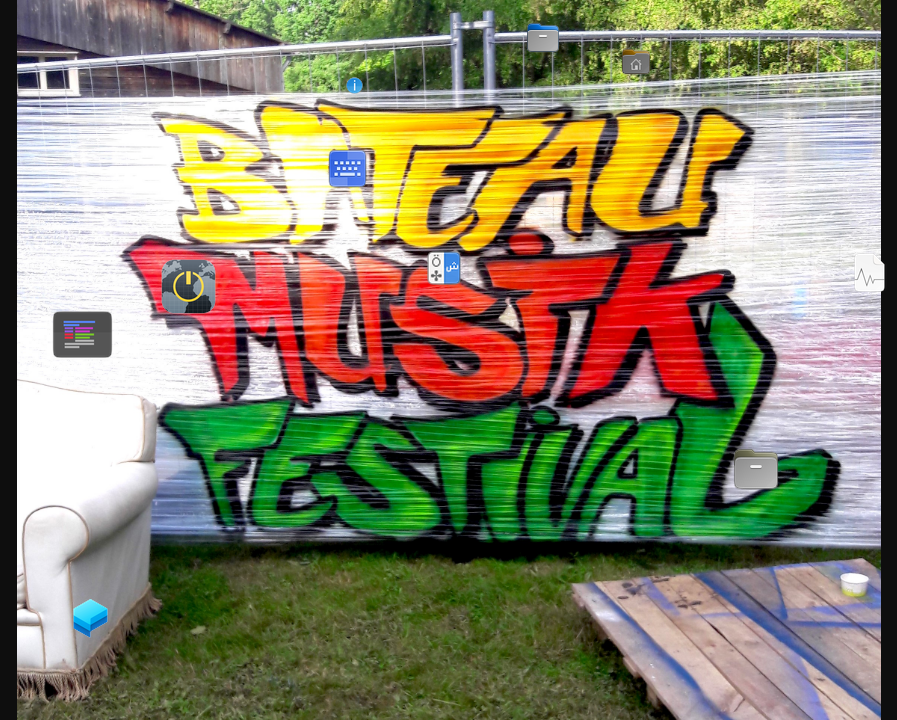 This screenshot has height=720, width=897. Describe the element at coordinates (82, 334) in the screenshot. I see `open the software development environment` at that location.